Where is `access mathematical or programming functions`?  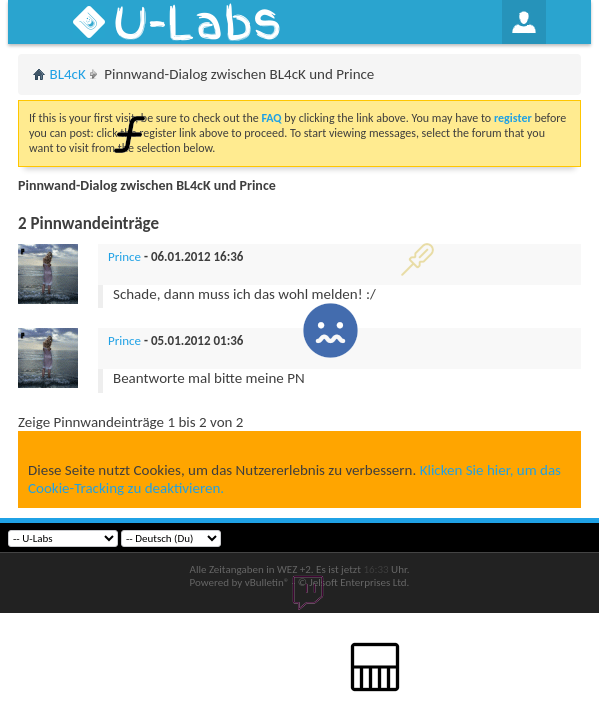
access mathematical or programming functions is located at coordinates (129, 134).